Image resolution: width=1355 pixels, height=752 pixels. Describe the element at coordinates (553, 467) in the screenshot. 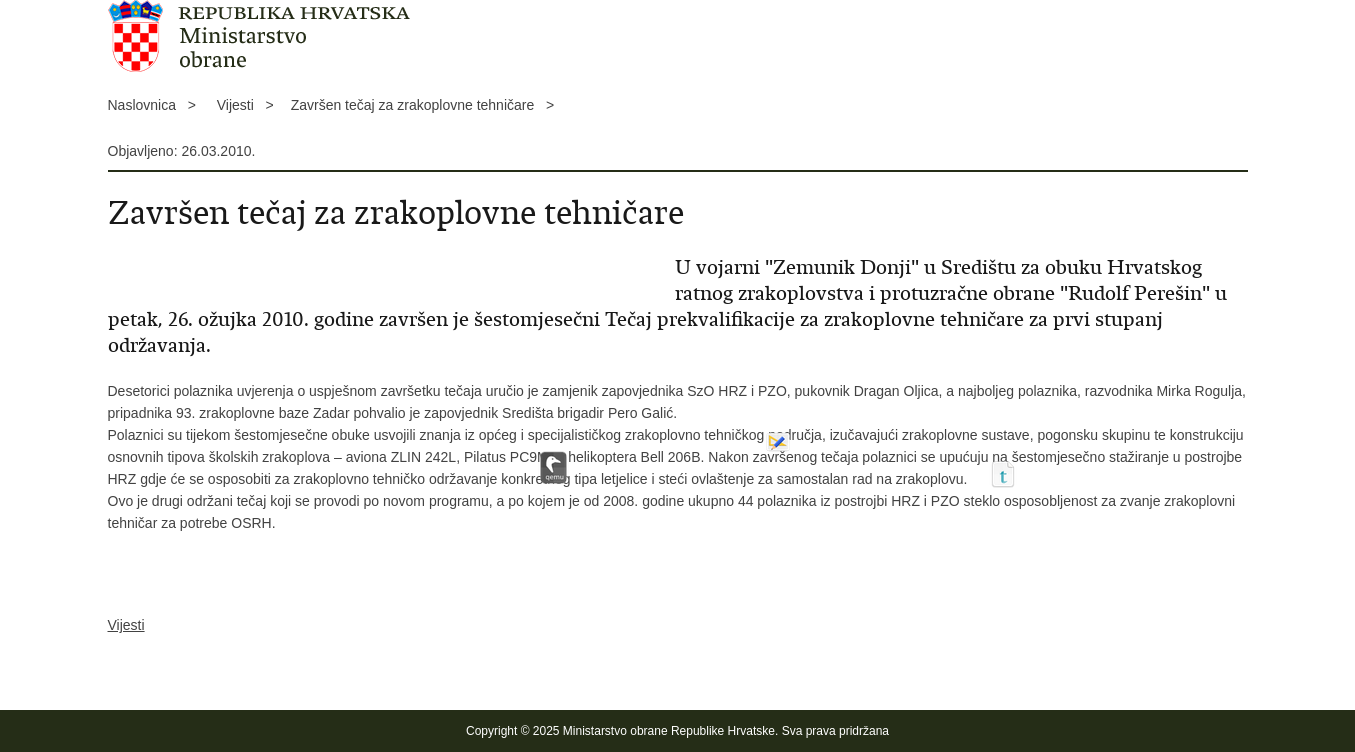

I see `qemu virtual disk image file` at that location.